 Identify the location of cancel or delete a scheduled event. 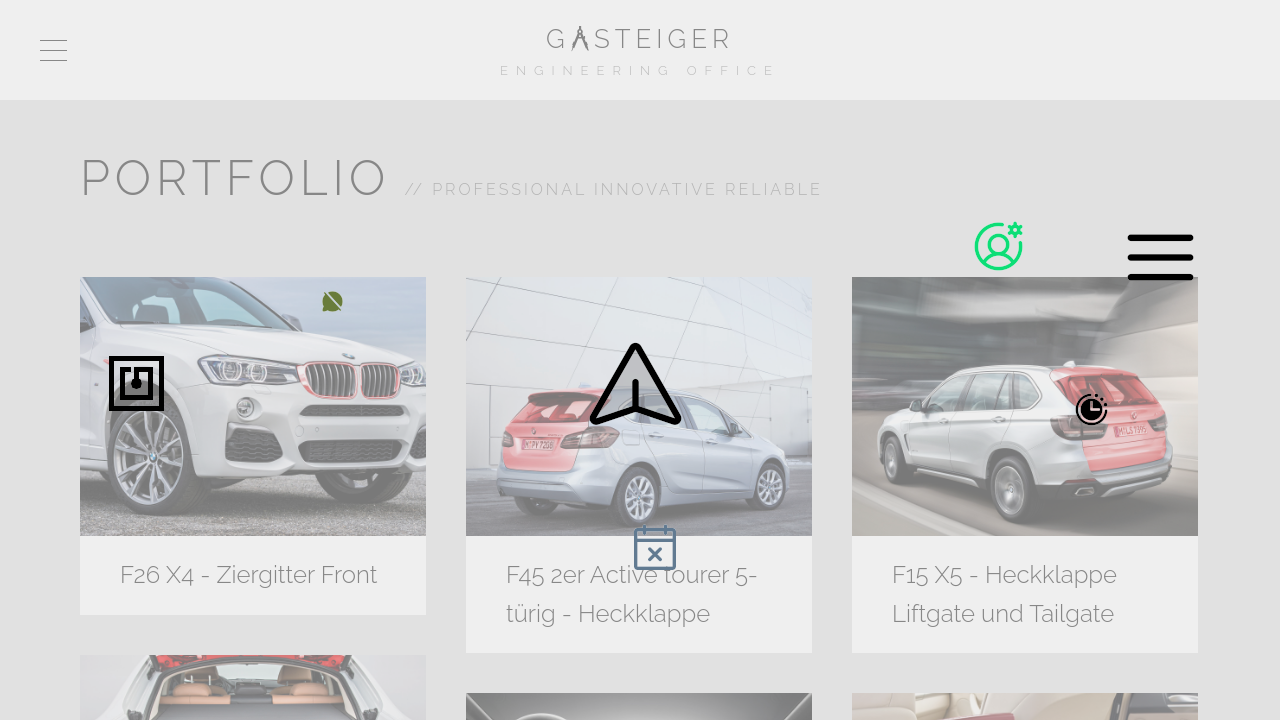
(655, 549).